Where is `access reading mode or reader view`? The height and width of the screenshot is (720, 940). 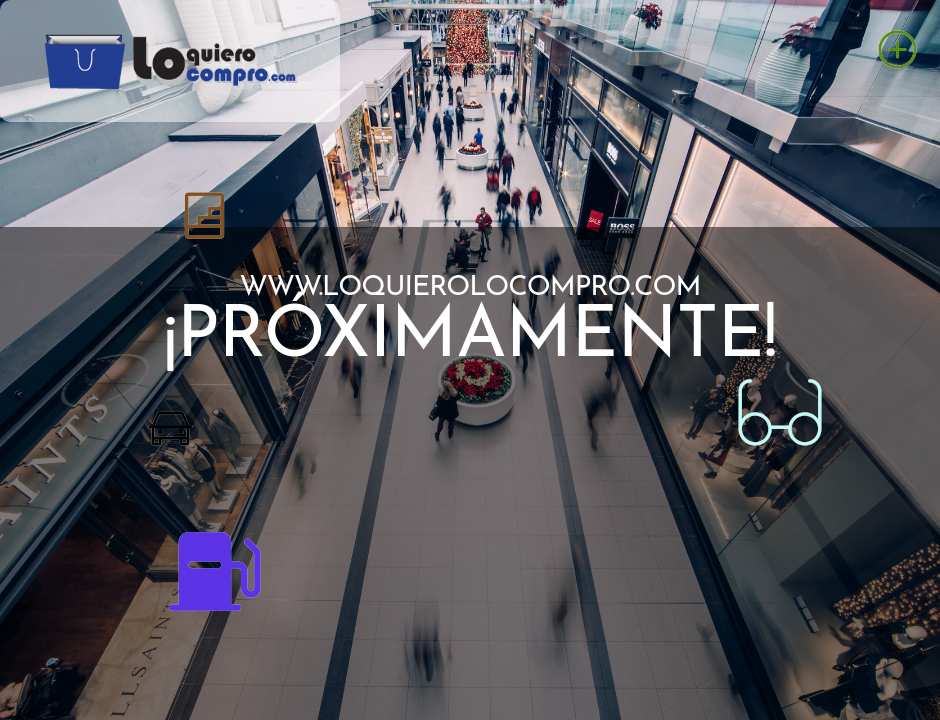 access reading mode or reader view is located at coordinates (780, 414).